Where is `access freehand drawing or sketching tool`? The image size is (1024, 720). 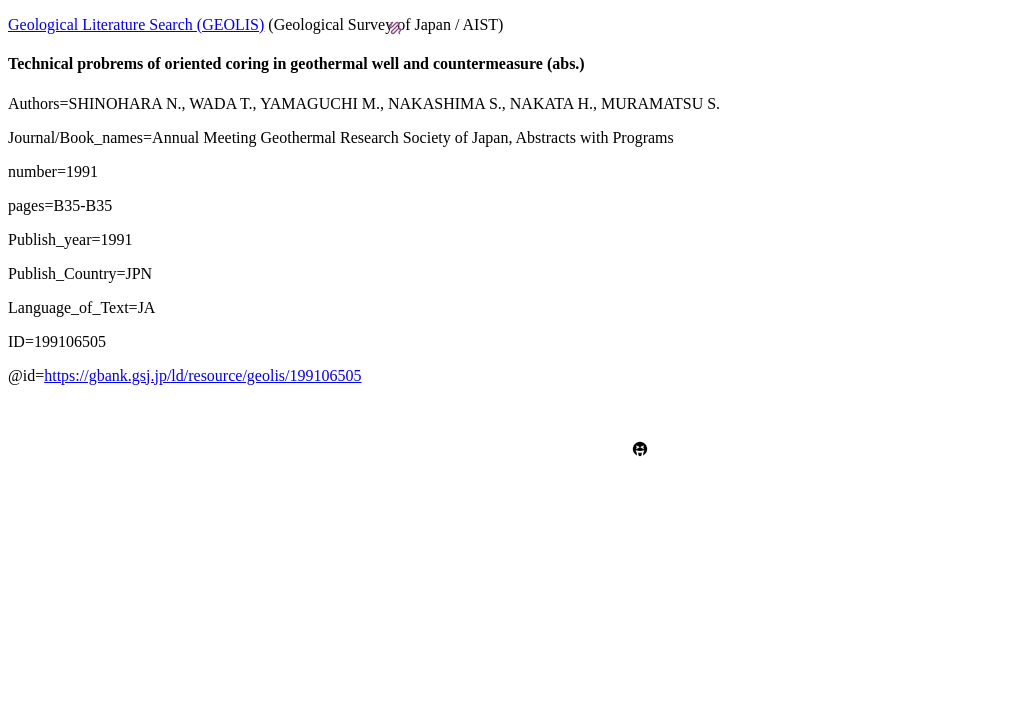
access freehand drawing or sketching tool is located at coordinates (395, 28).